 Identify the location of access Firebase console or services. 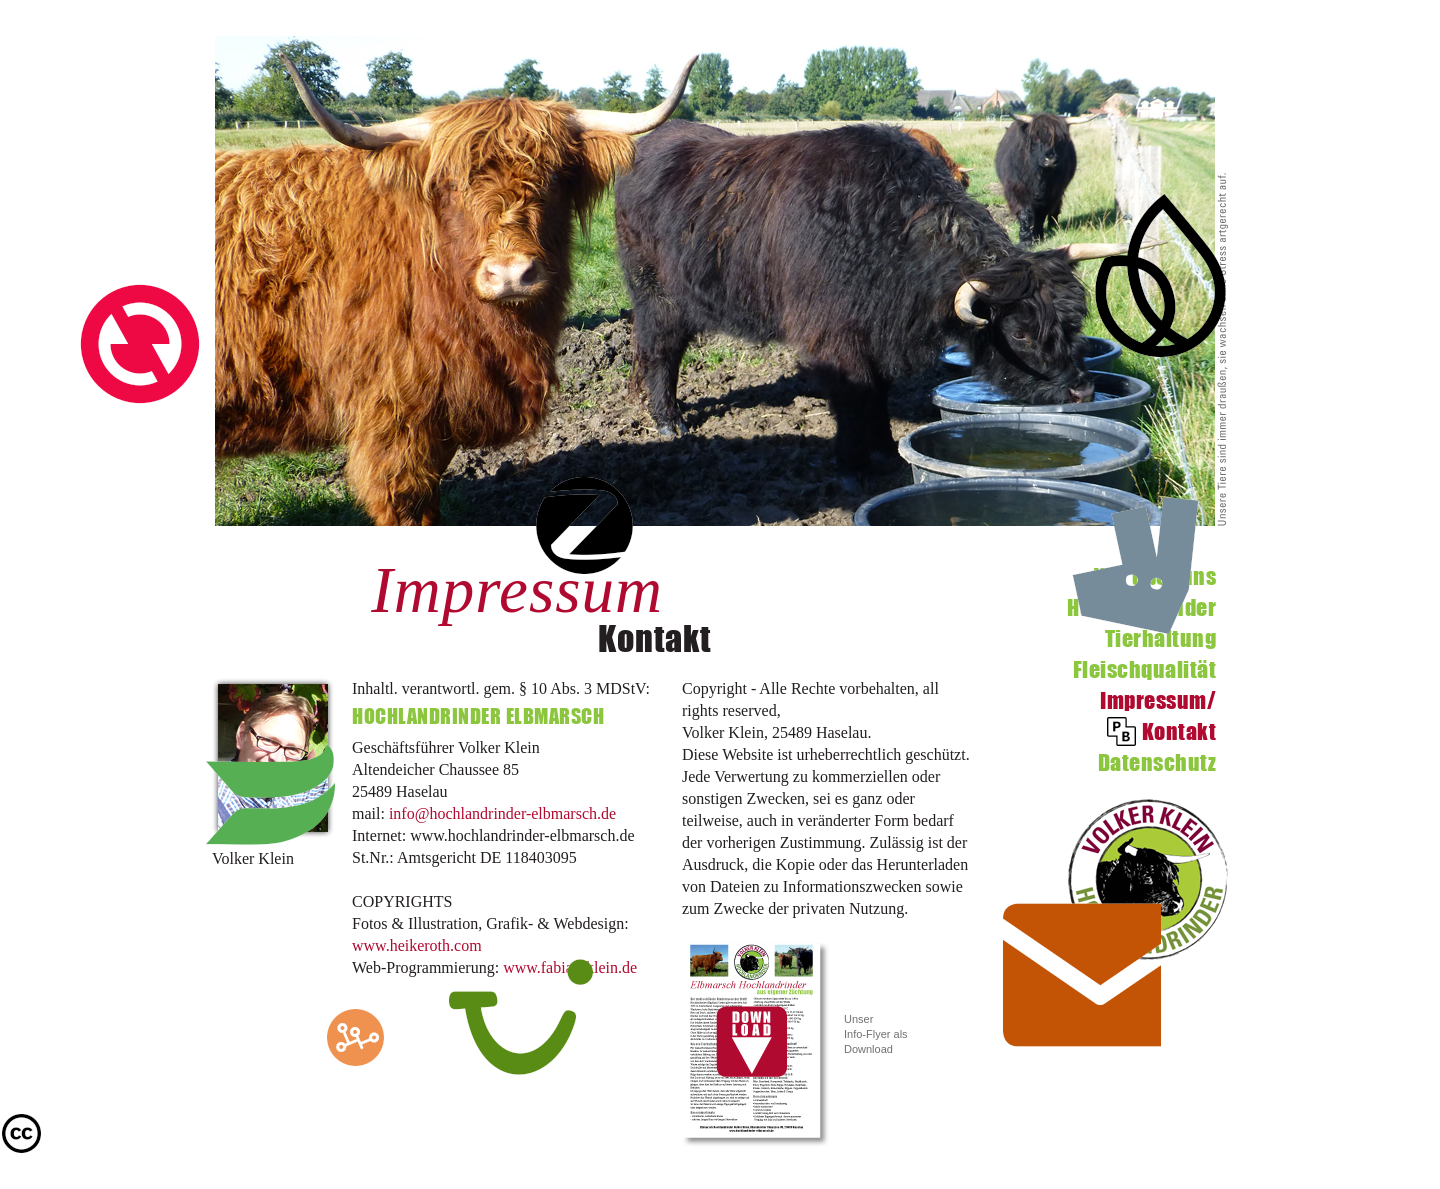
(1160, 275).